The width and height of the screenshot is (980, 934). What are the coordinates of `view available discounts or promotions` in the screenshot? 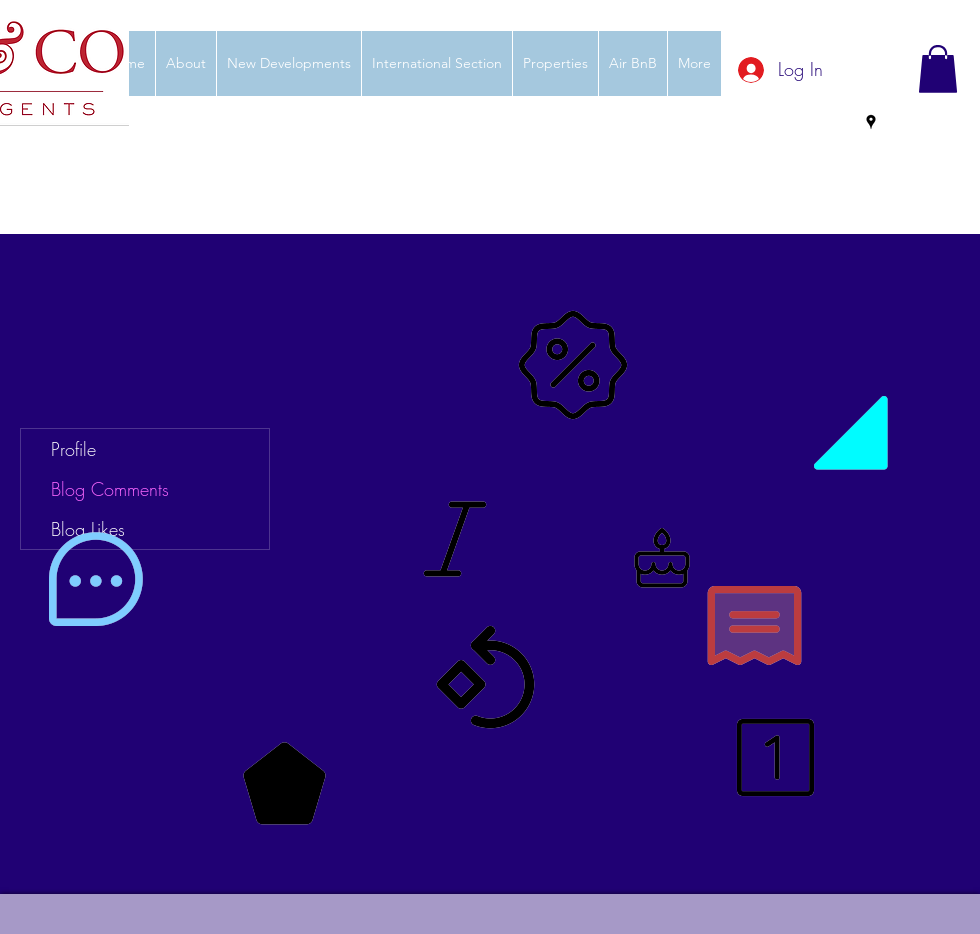 It's located at (573, 365).